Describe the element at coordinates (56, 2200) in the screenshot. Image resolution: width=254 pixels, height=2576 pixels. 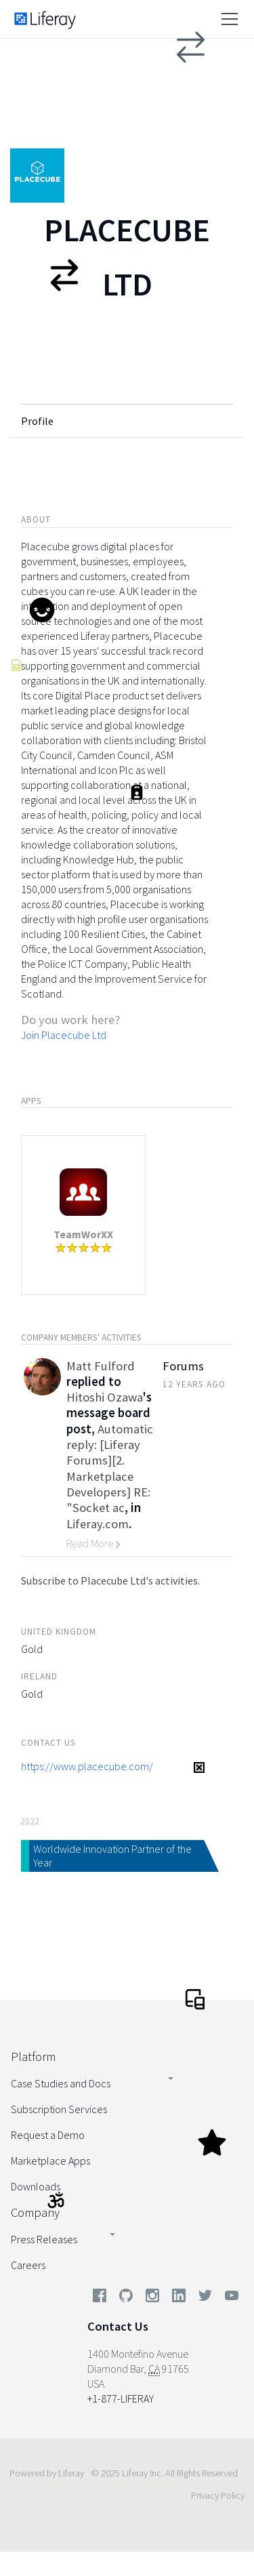
I see `indicates hinduism or spiritual content` at that location.